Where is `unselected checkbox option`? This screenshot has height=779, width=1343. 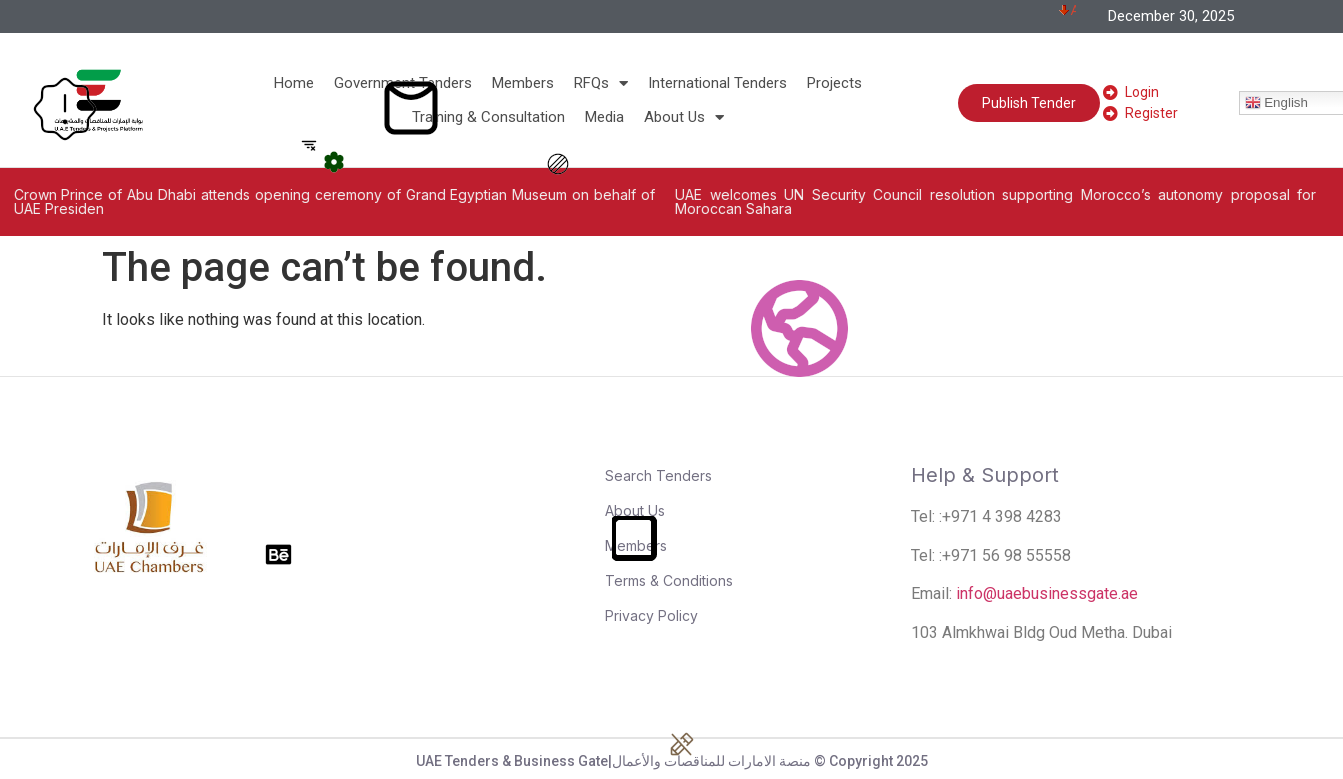
unselected checkbox option is located at coordinates (634, 538).